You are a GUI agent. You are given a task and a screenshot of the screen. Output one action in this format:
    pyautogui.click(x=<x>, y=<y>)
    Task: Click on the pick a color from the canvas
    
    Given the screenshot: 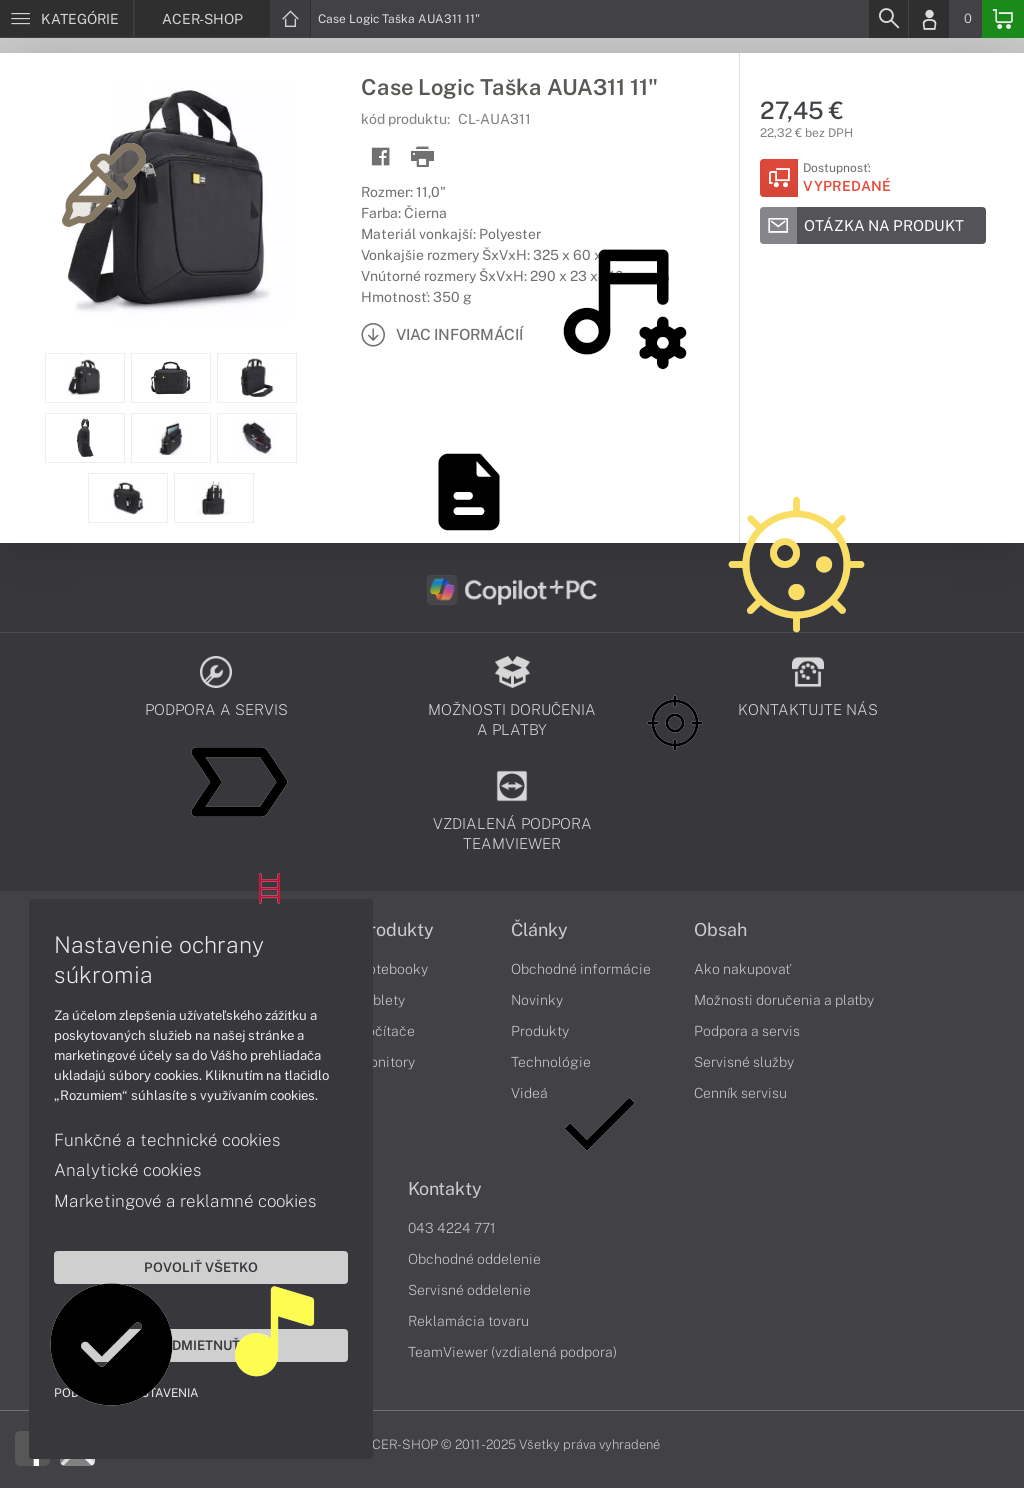 What is the action you would take?
    pyautogui.click(x=104, y=185)
    